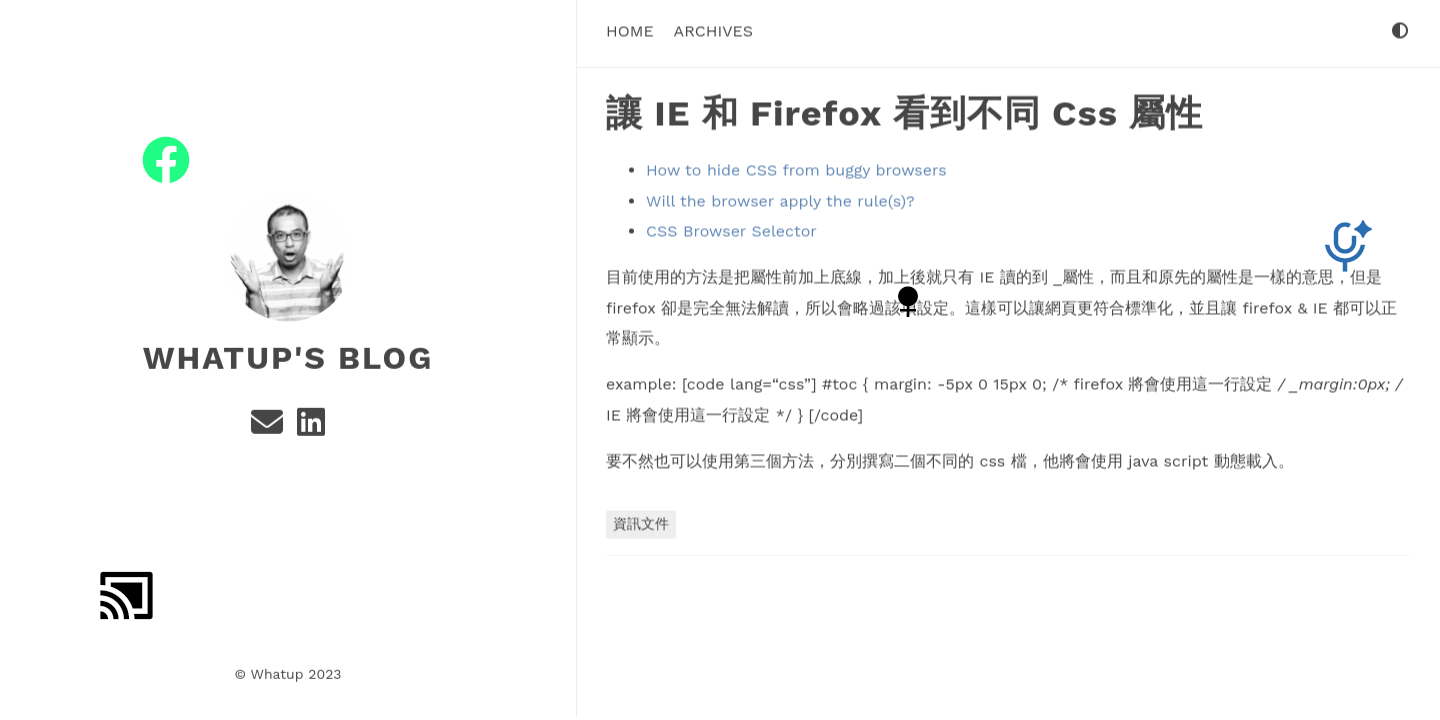  I want to click on activate AI-powered voice input, so click(1345, 247).